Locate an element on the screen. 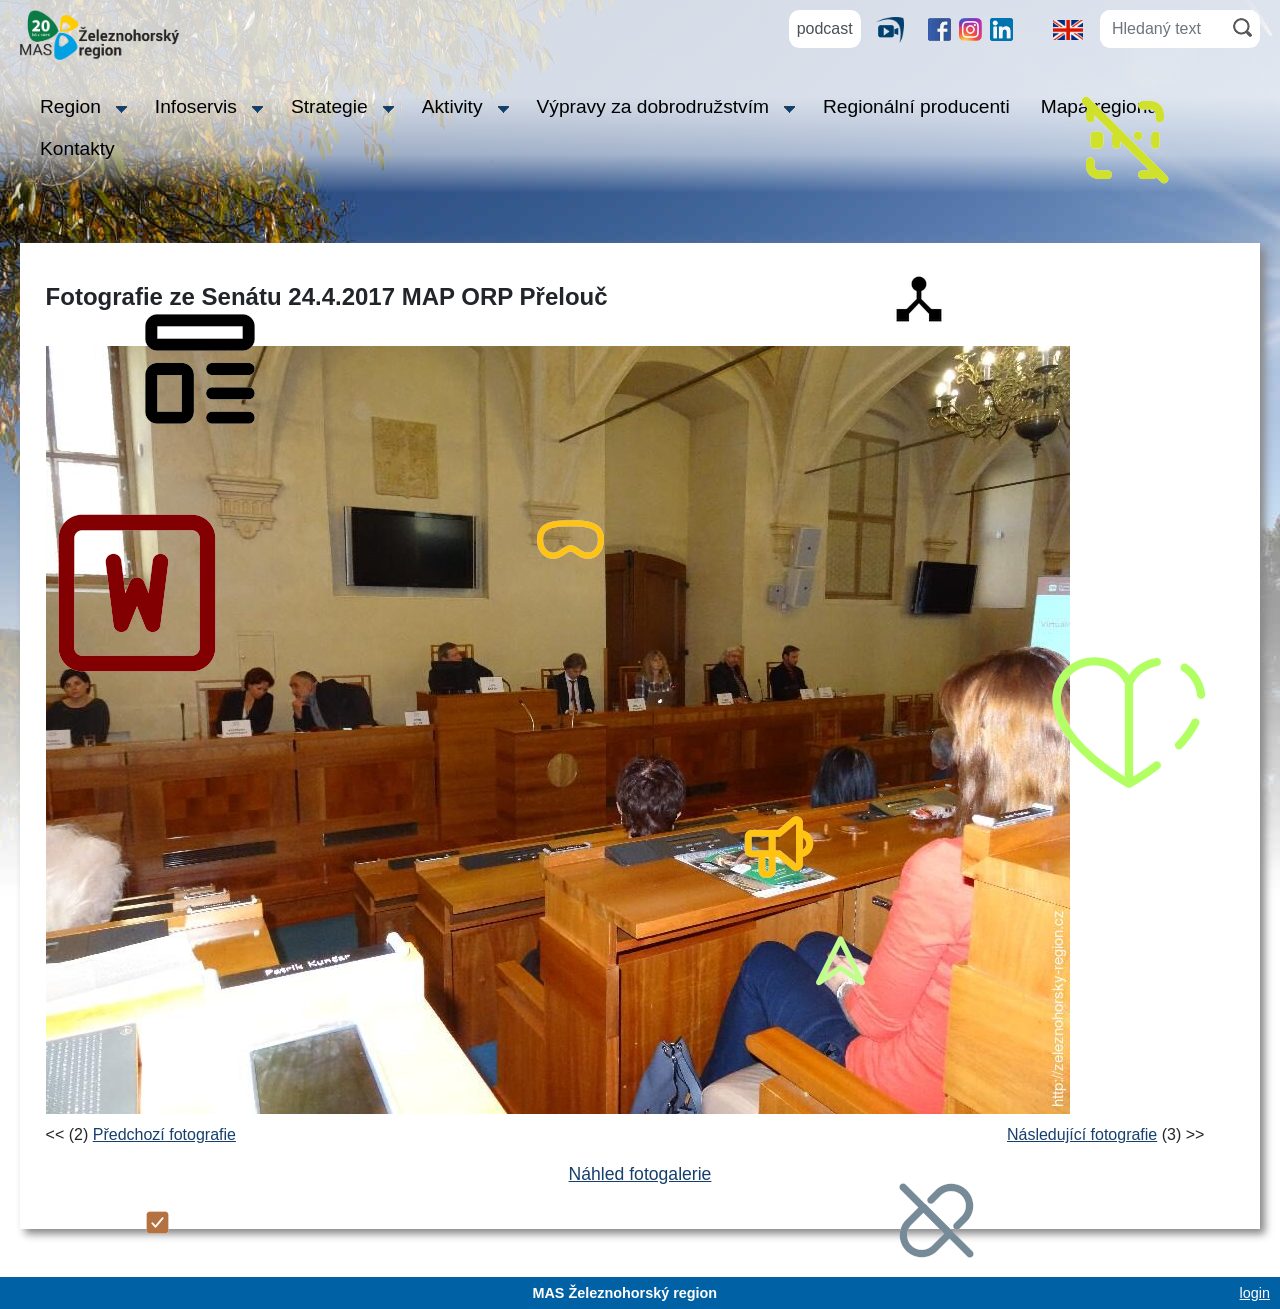 Image resolution: width=1280 pixels, height=1309 pixels. indicates partial like or favorite status is located at coordinates (1129, 717).